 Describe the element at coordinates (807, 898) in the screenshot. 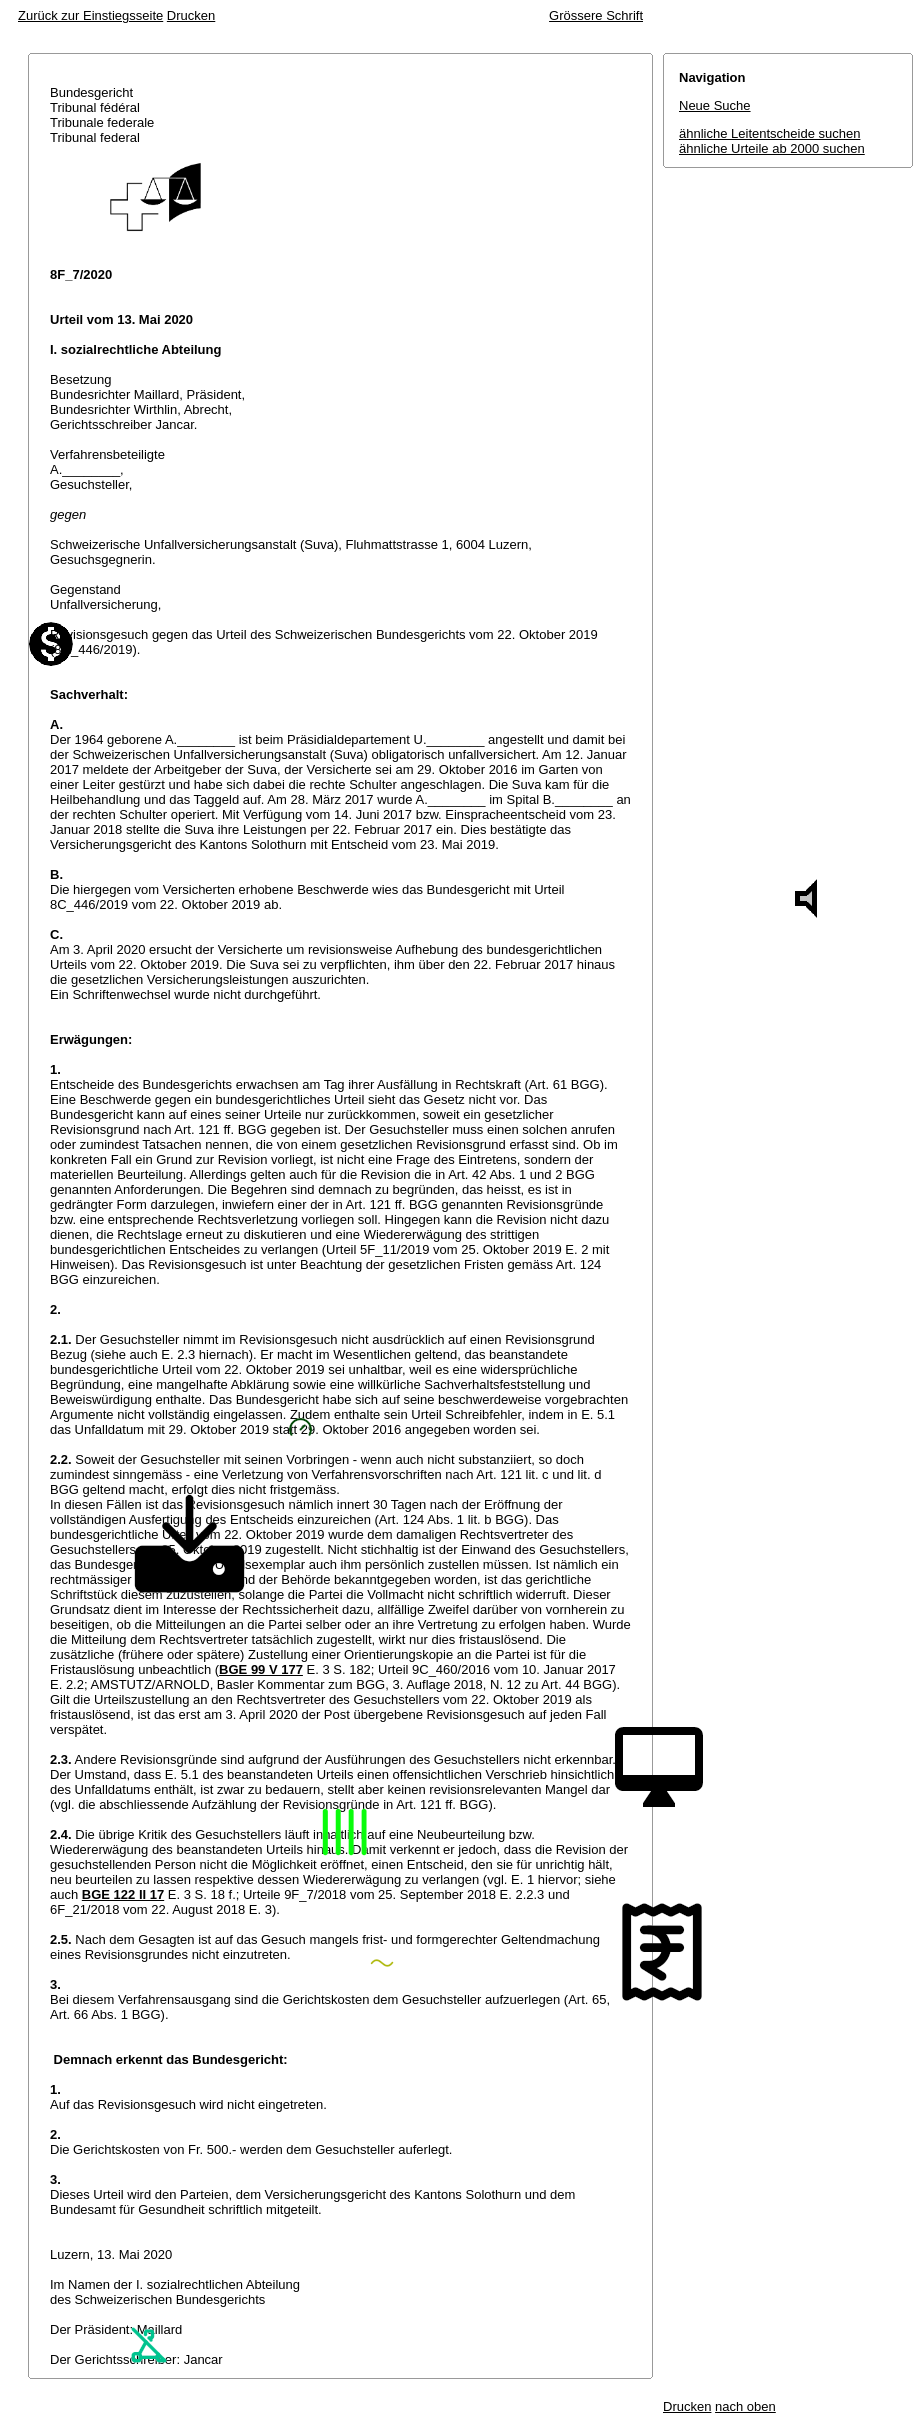

I see `mute or unmute audio` at that location.